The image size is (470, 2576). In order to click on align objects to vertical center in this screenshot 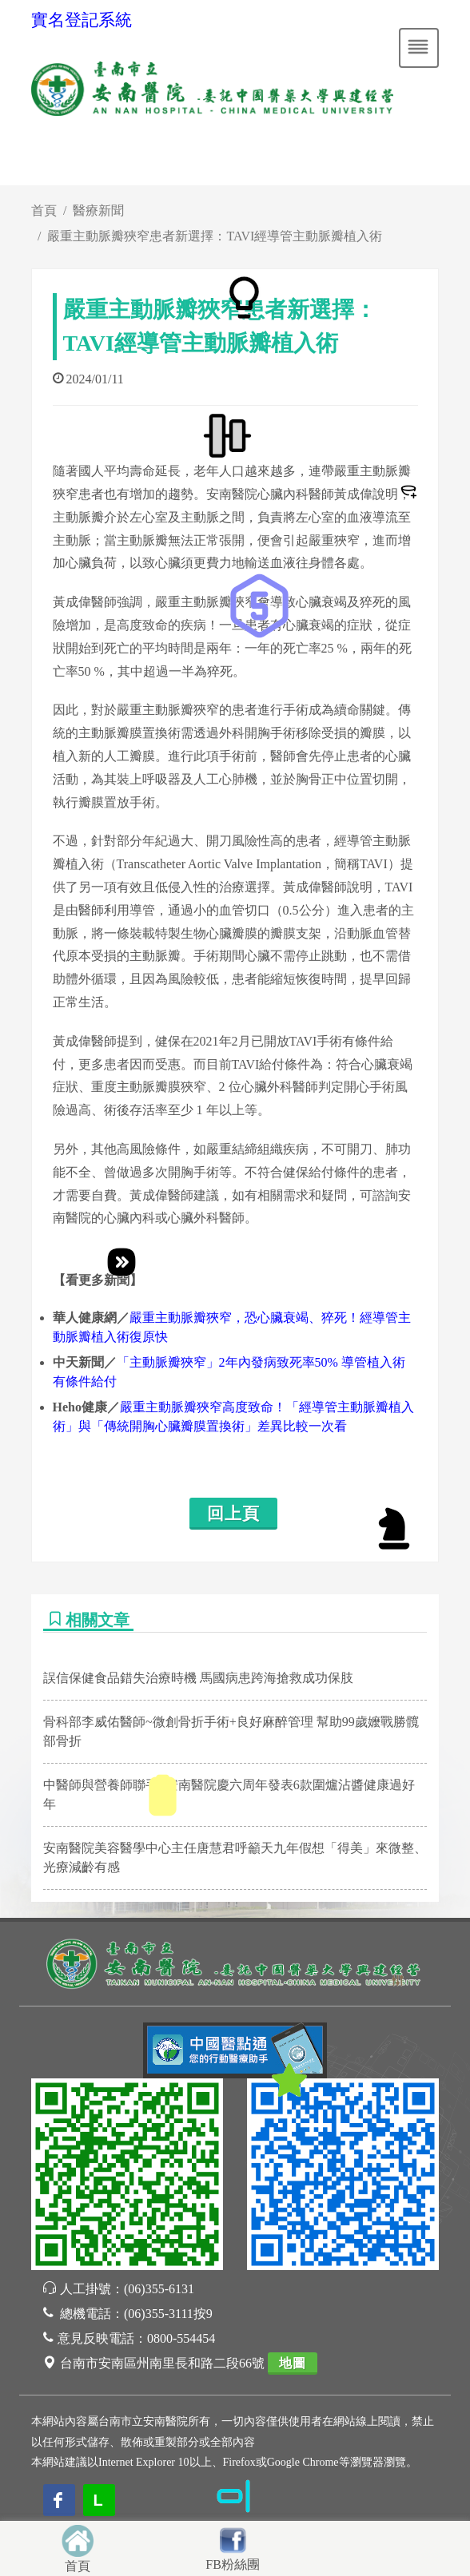, I will do `click(227, 435)`.